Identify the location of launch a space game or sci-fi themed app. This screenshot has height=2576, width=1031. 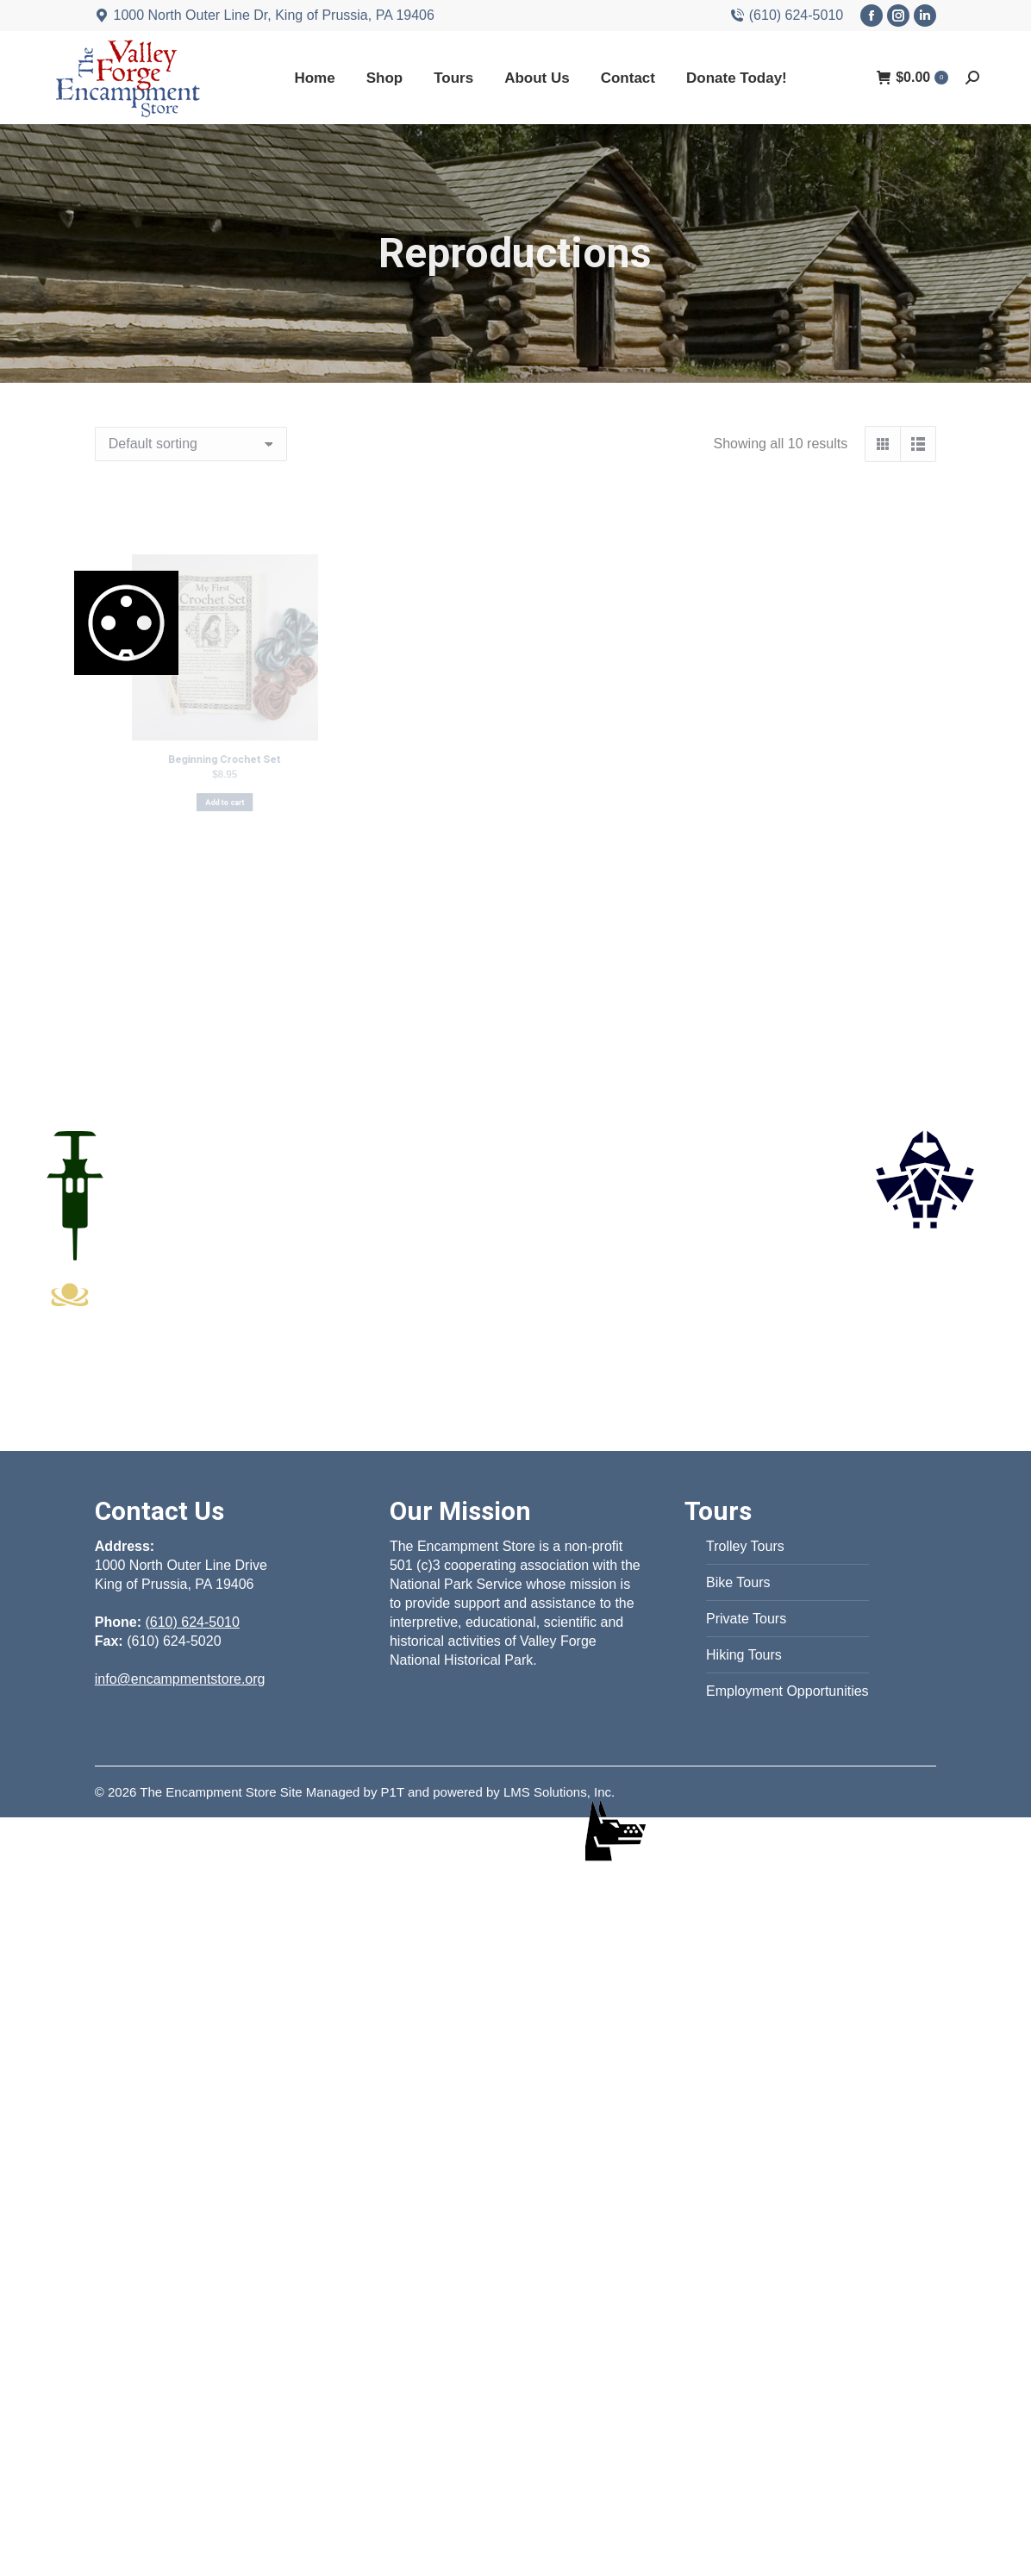
(925, 1179).